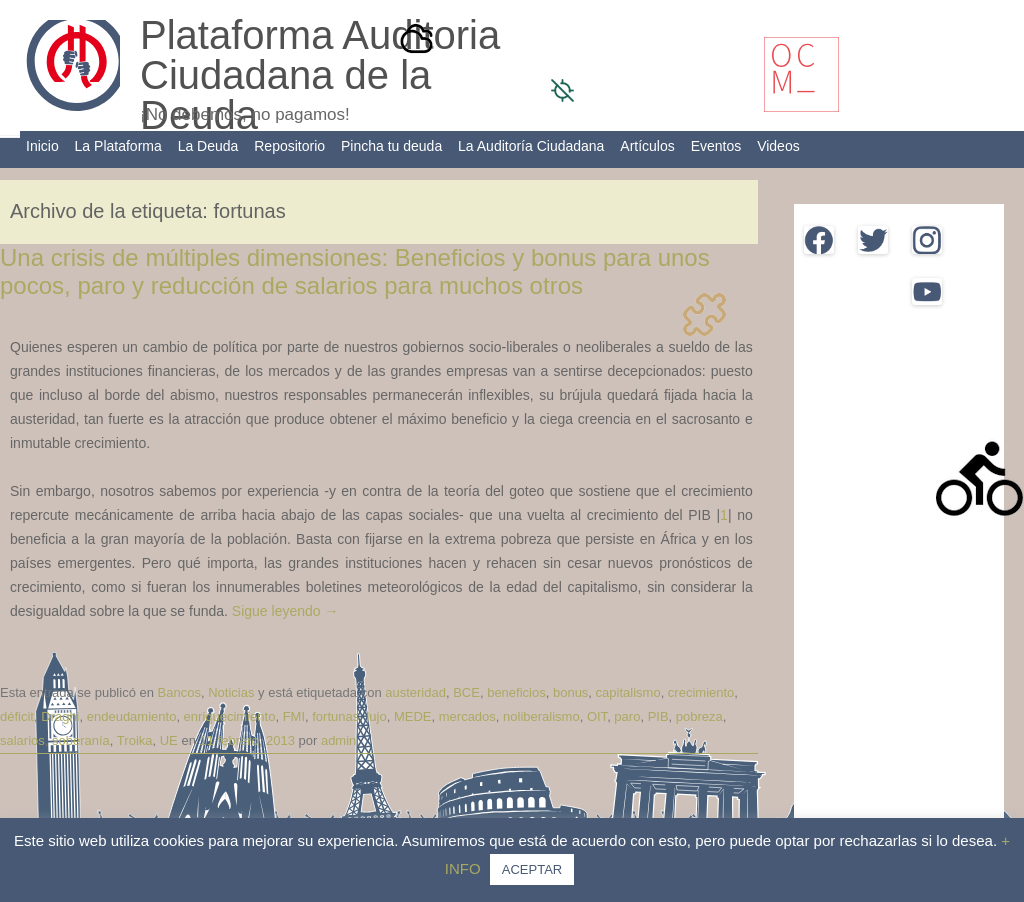  Describe the element at coordinates (416, 38) in the screenshot. I see `indicates cloudy weather conditions` at that location.